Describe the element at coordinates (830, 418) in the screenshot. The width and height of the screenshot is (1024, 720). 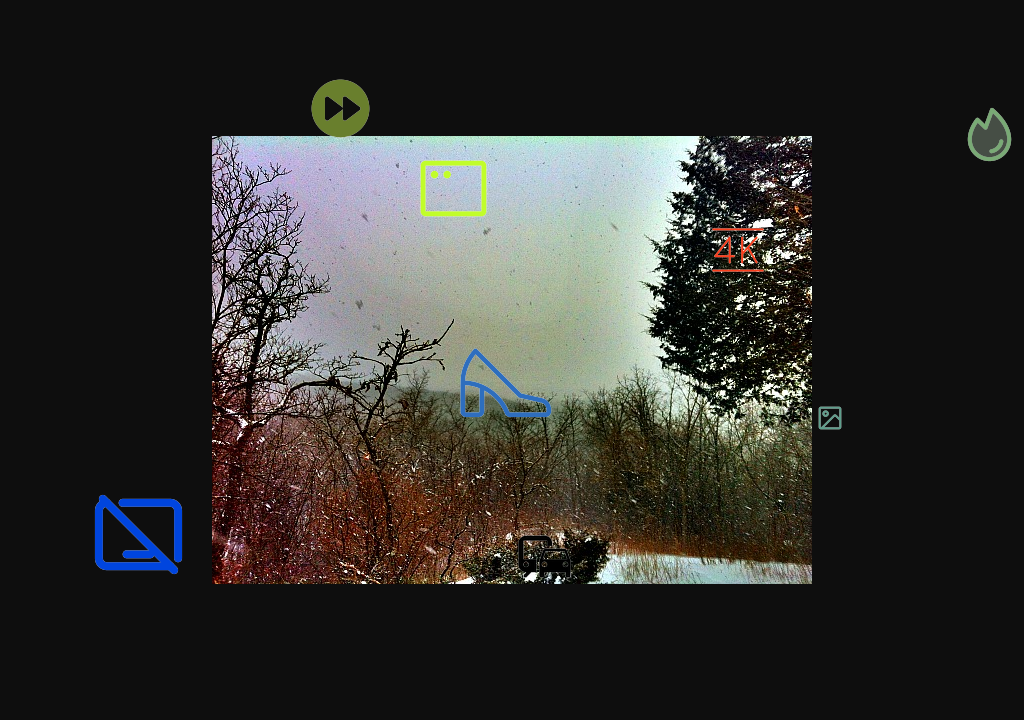
I see `add or upload an image` at that location.